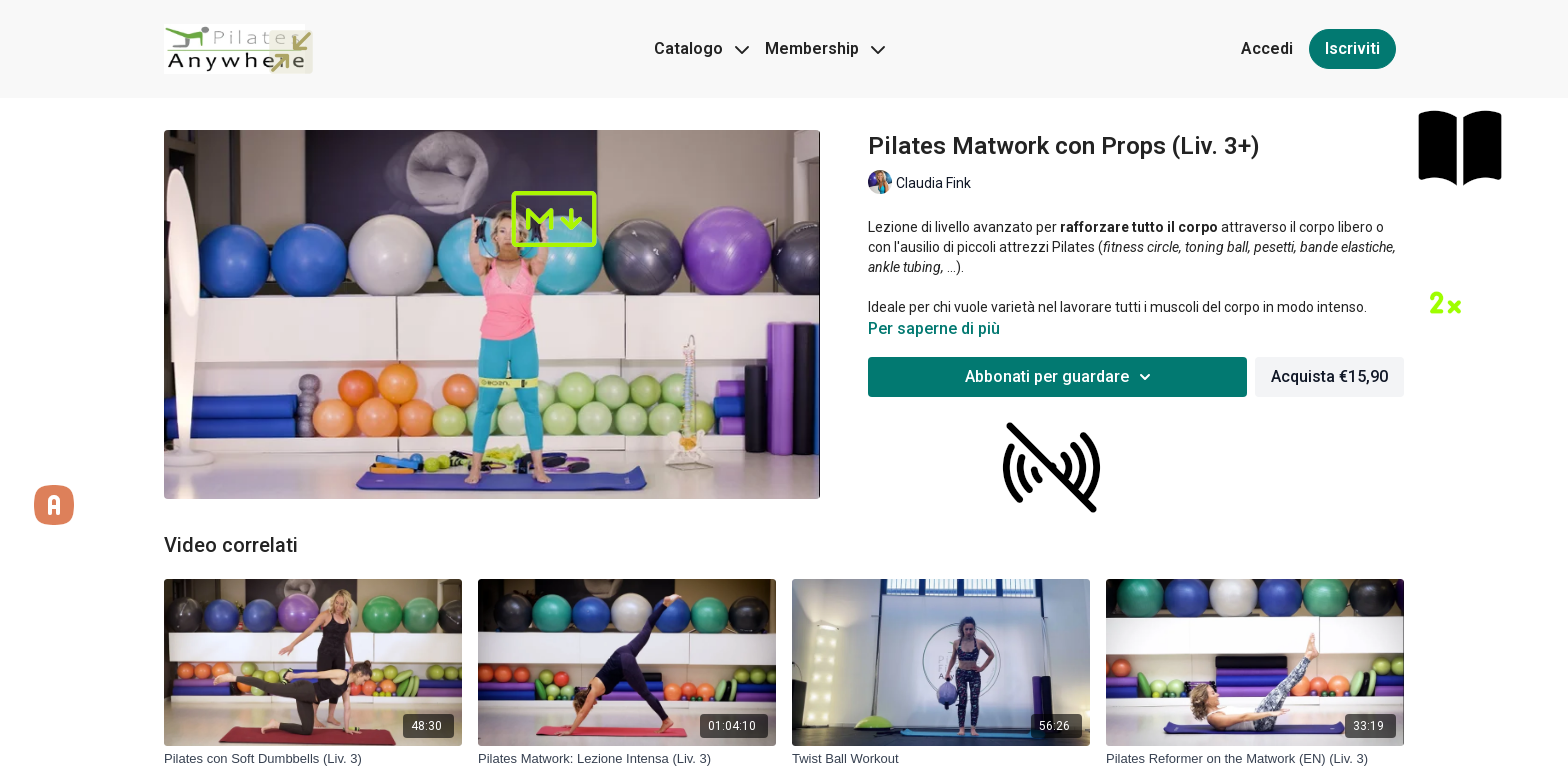  Describe the element at coordinates (1051, 467) in the screenshot. I see `no signal or connection unavailable` at that location.